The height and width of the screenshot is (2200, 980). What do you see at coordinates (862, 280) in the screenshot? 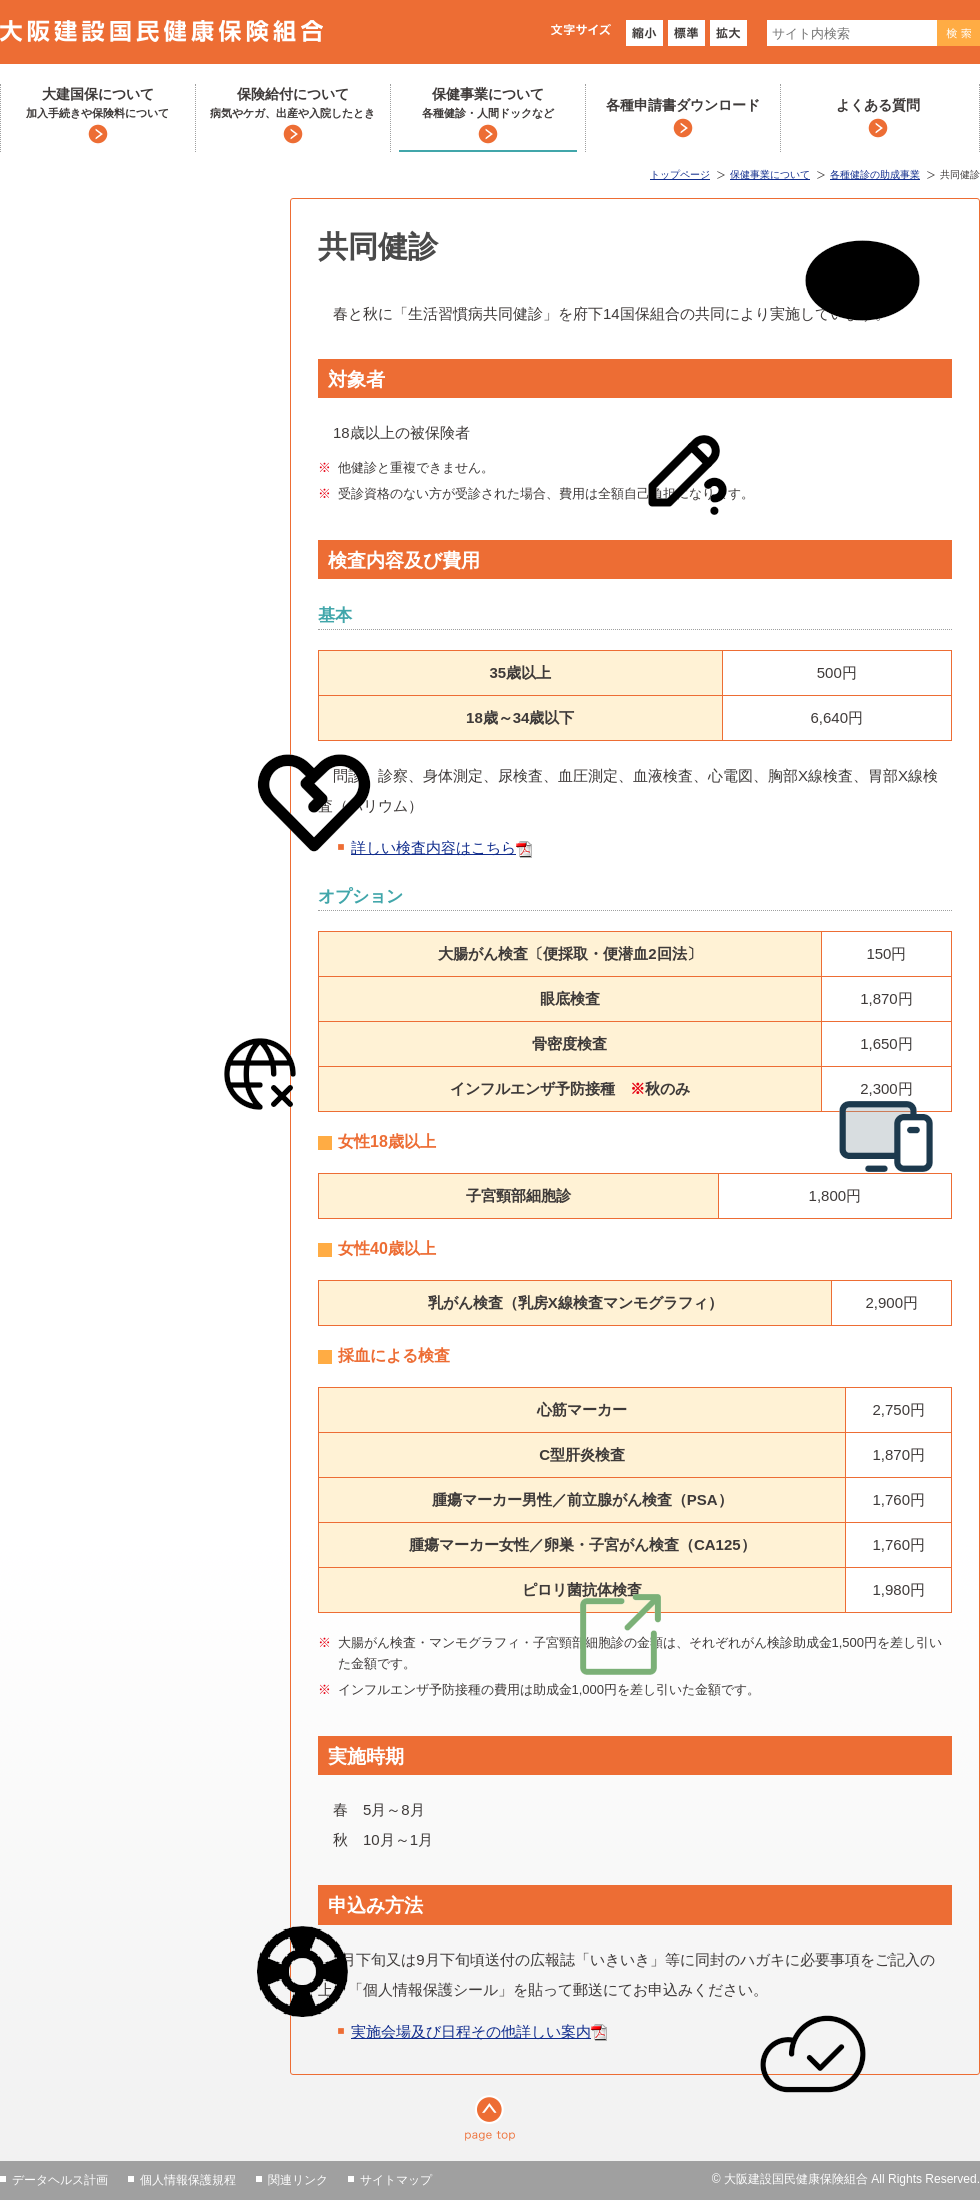
I see `a filled oval shape indicator` at bounding box center [862, 280].